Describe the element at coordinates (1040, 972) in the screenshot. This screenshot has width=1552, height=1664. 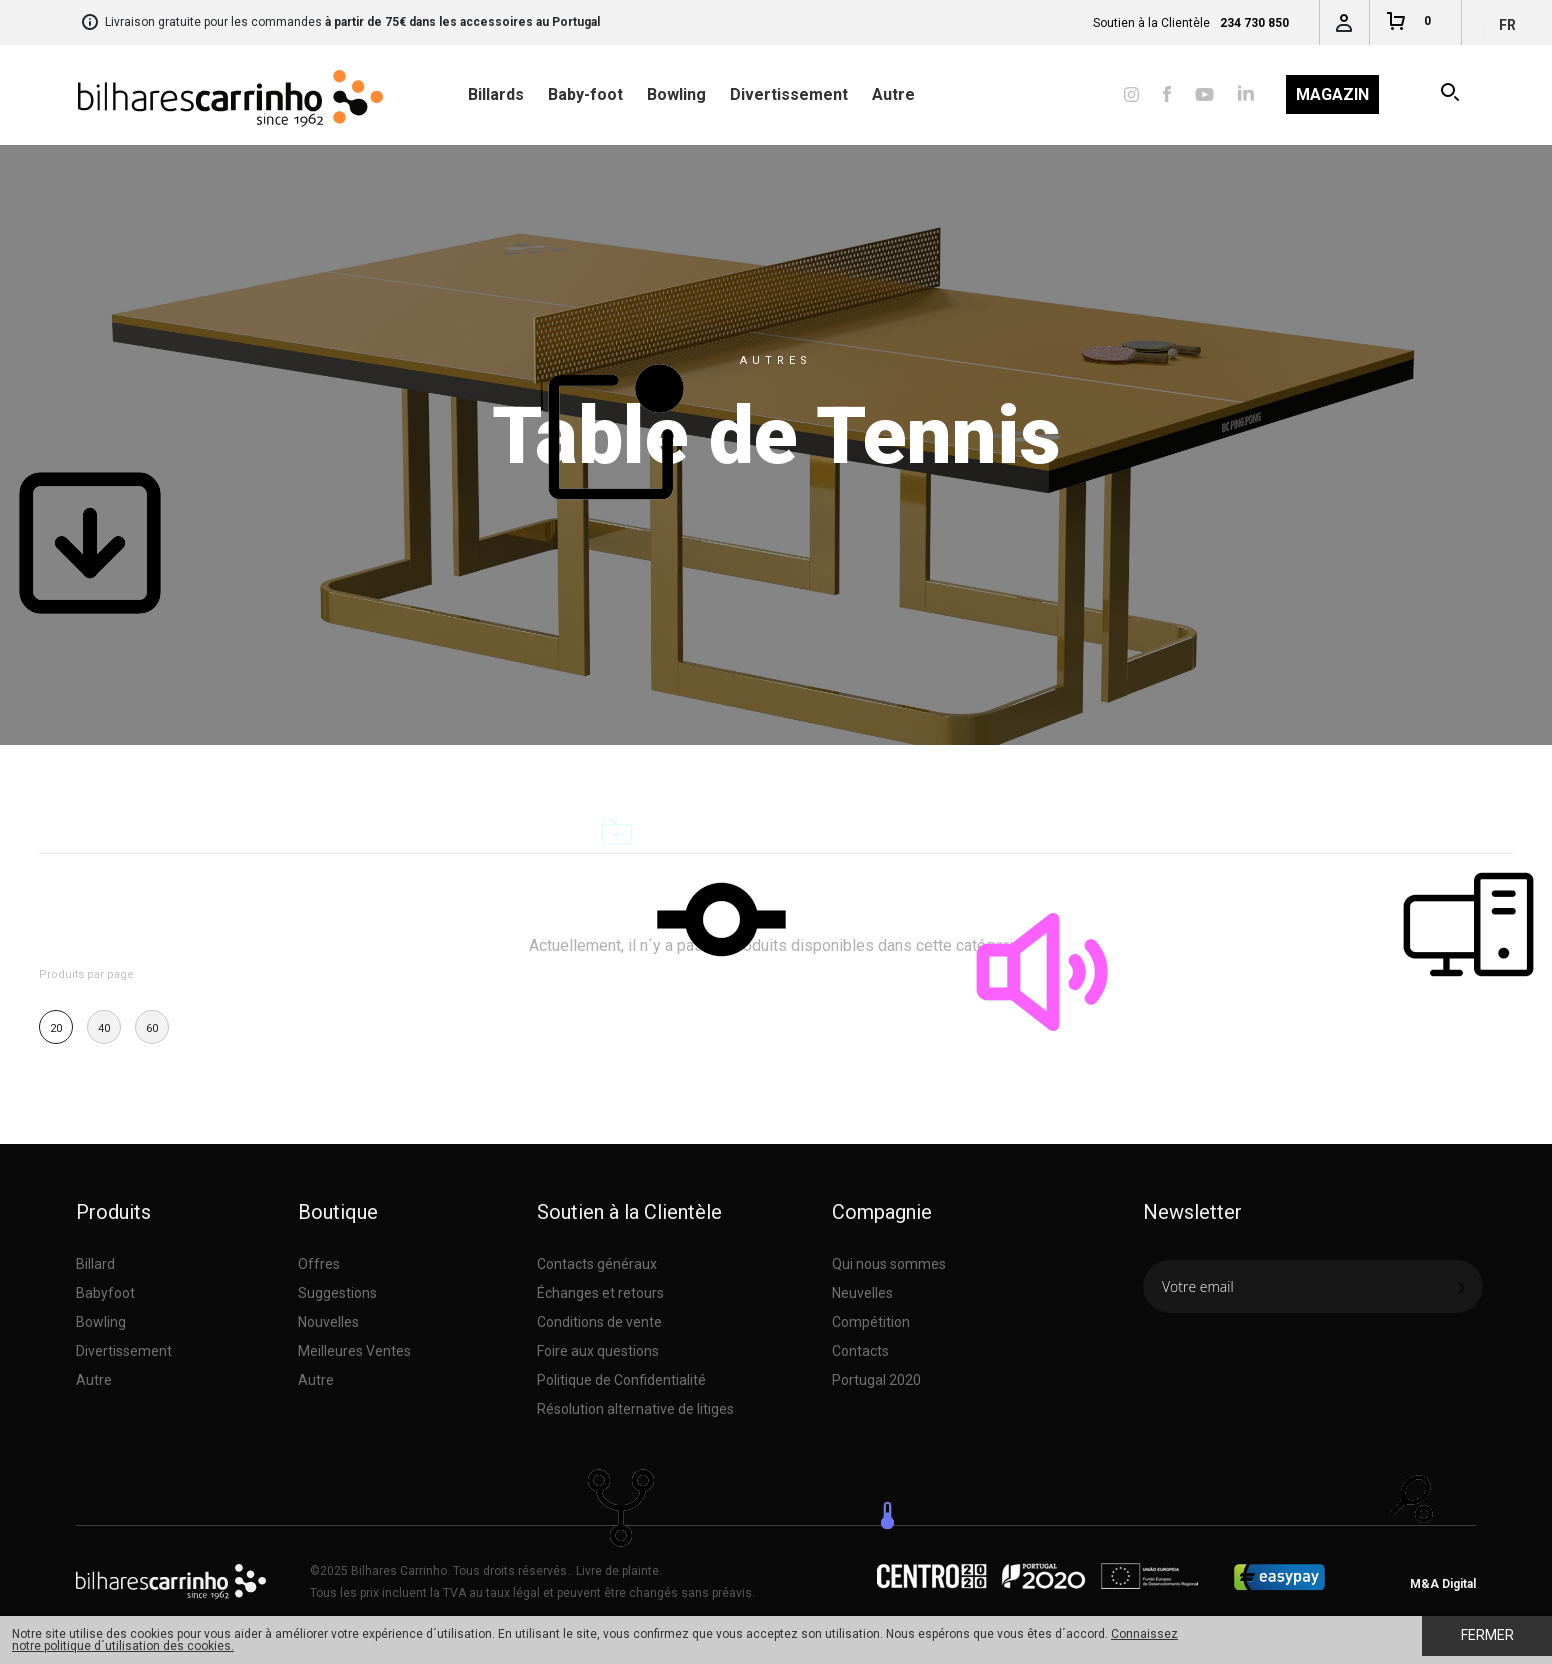
I see `volume is set to high` at that location.